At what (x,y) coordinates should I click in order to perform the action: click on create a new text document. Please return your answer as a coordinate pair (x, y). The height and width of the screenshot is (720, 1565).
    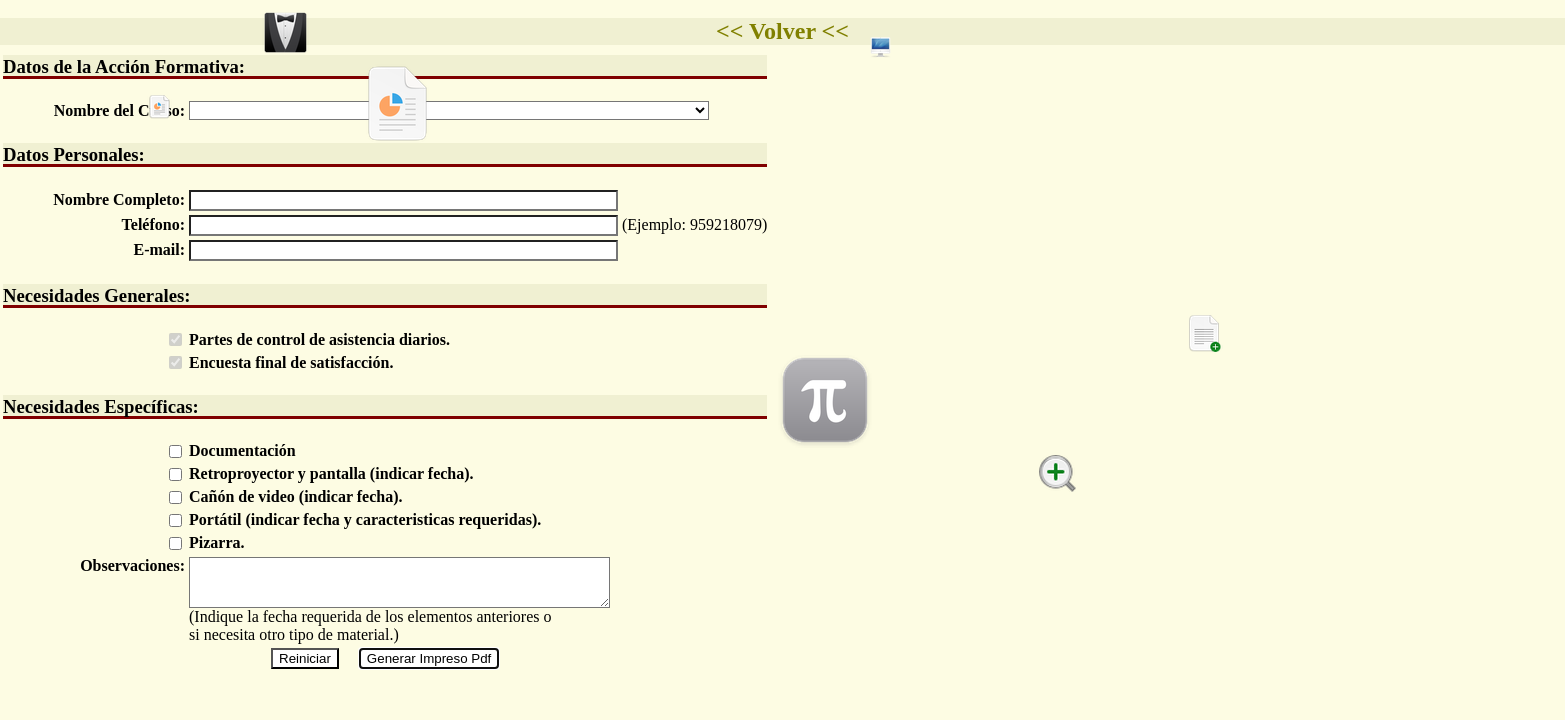
    Looking at the image, I should click on (1204, 333).